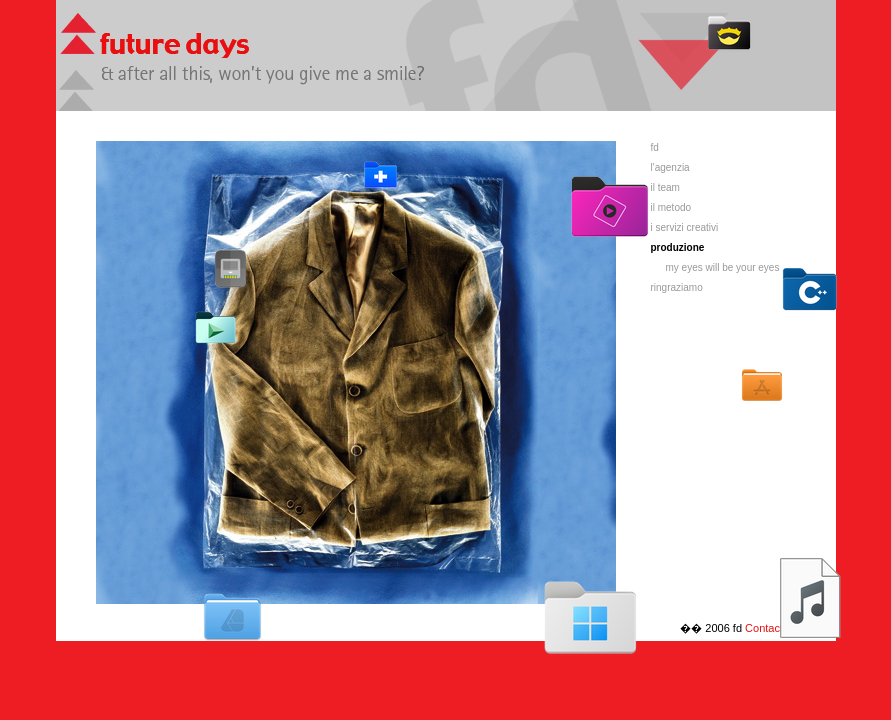  What do you see at coordinates (215, 328) in the screenshot?
I see `open internet download manager folder` at bounding box center [215, 328].